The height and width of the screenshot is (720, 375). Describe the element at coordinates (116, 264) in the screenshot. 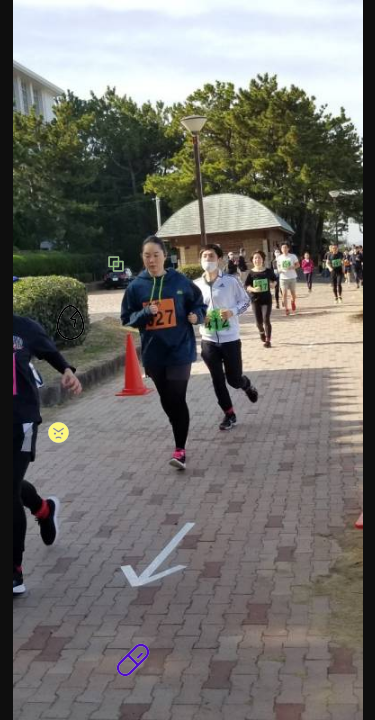

I see `merge or intersect selected layers` at that location.